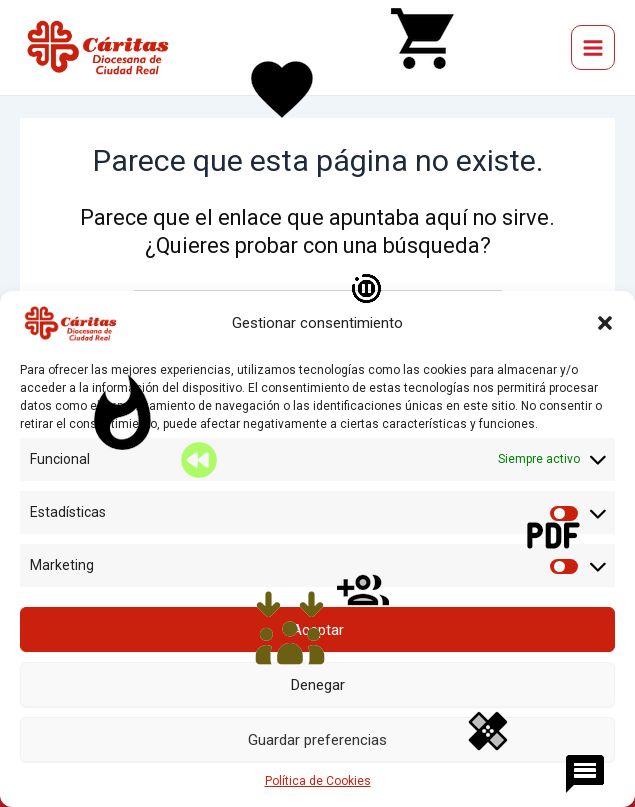 Image resolution: width=635 pixels, height=807 pixels. What do you see at coordinates (122, 414) in the screenshot?
I see `view trending or popular content` at bounding box center [122, 414].